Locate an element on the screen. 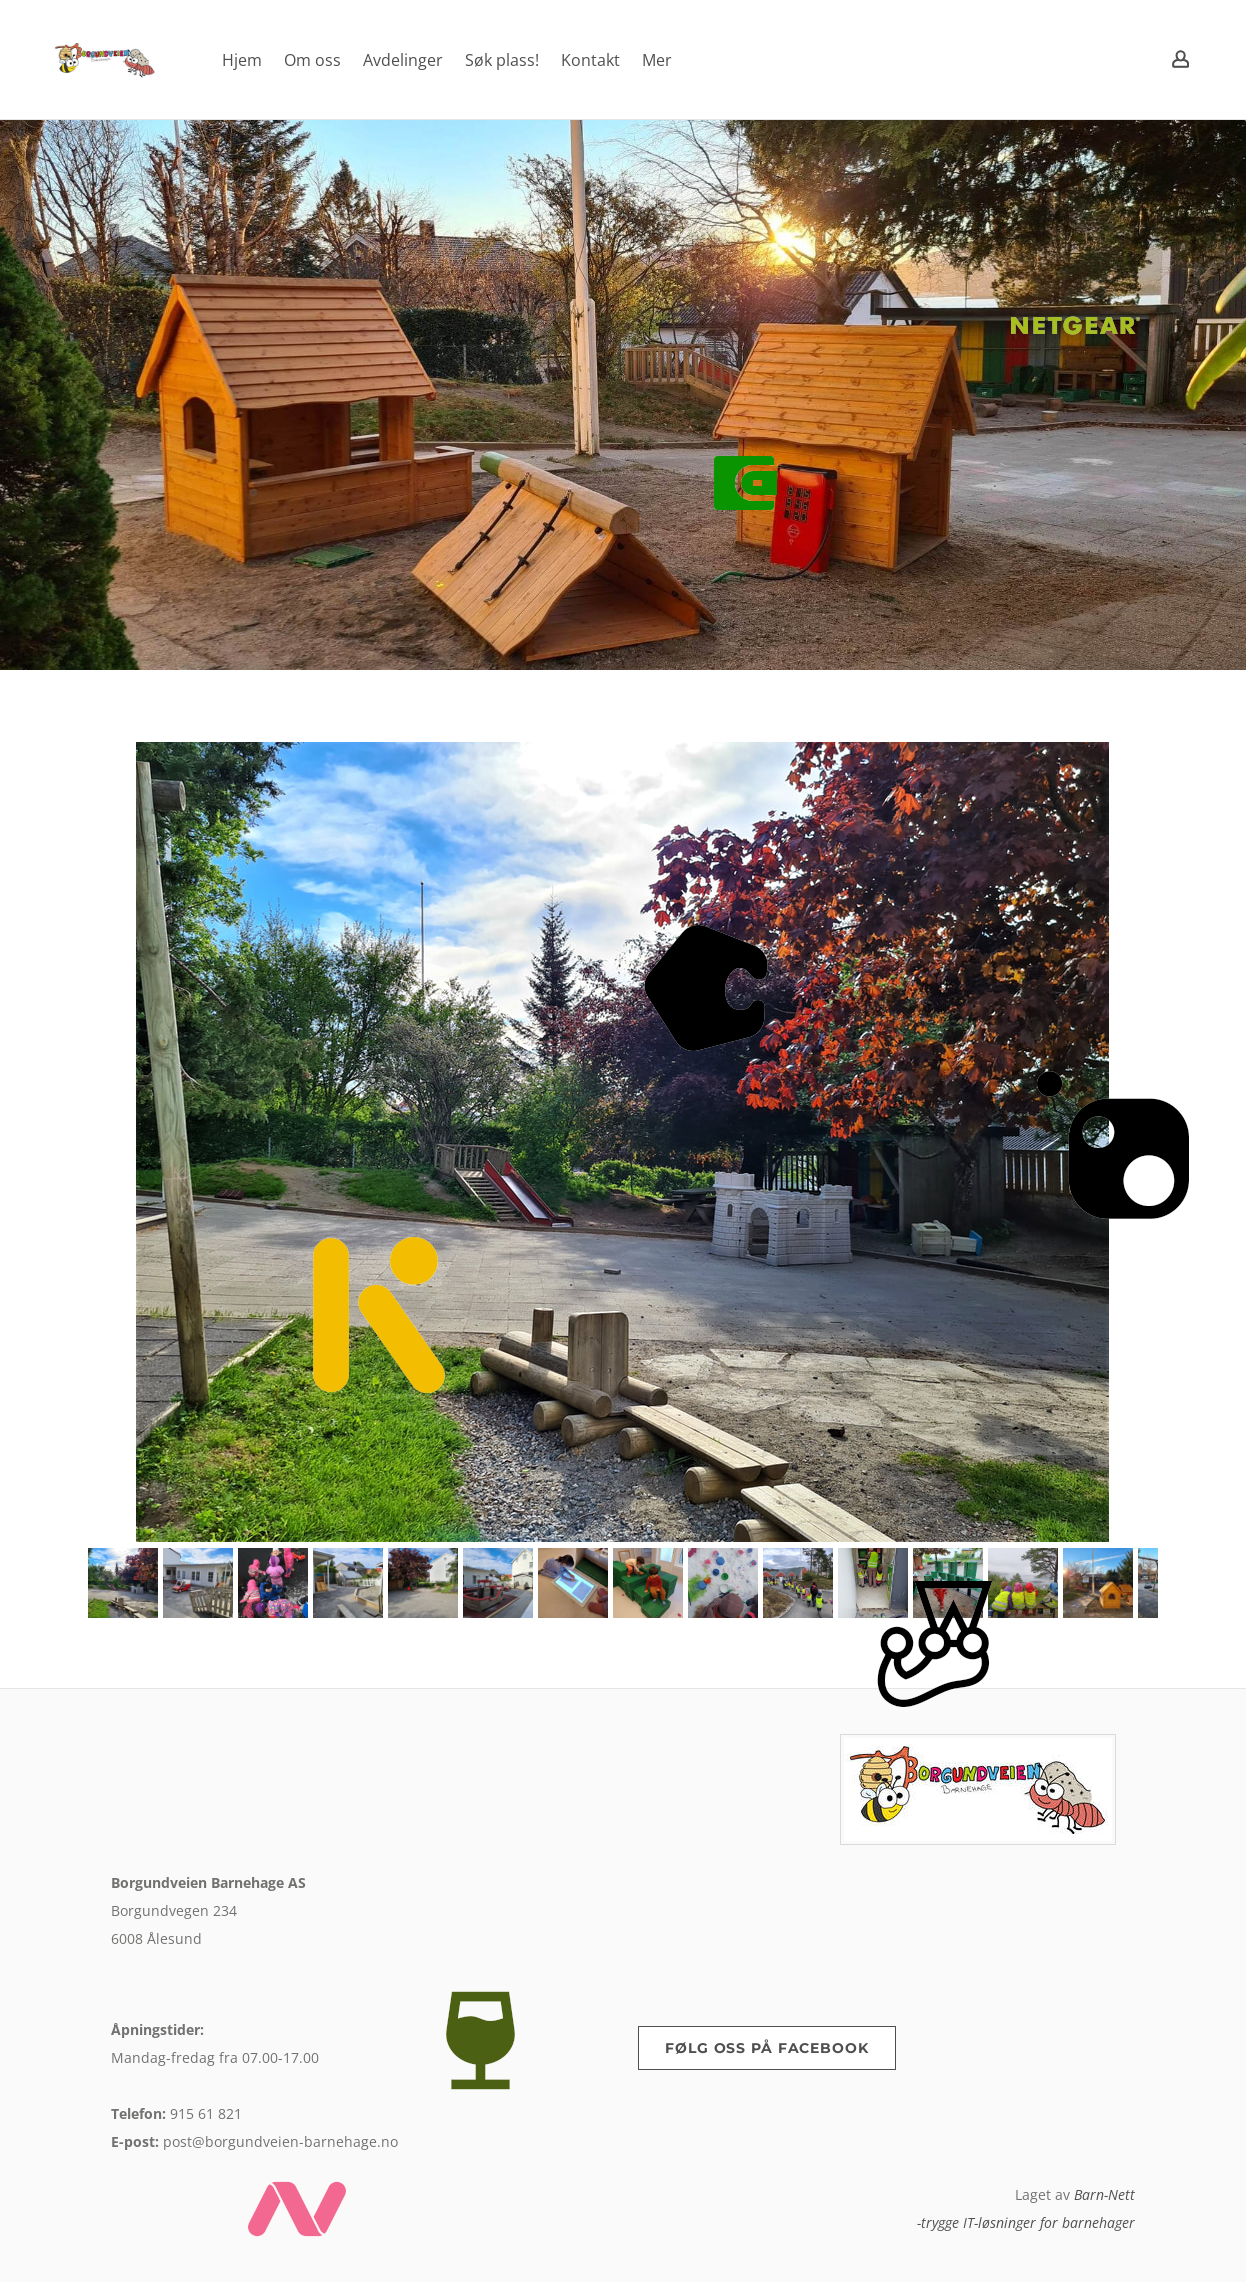 The height and width of the screenshot is (2282, 1246). jest testing framework logo is located at coordinates (935, 1644).